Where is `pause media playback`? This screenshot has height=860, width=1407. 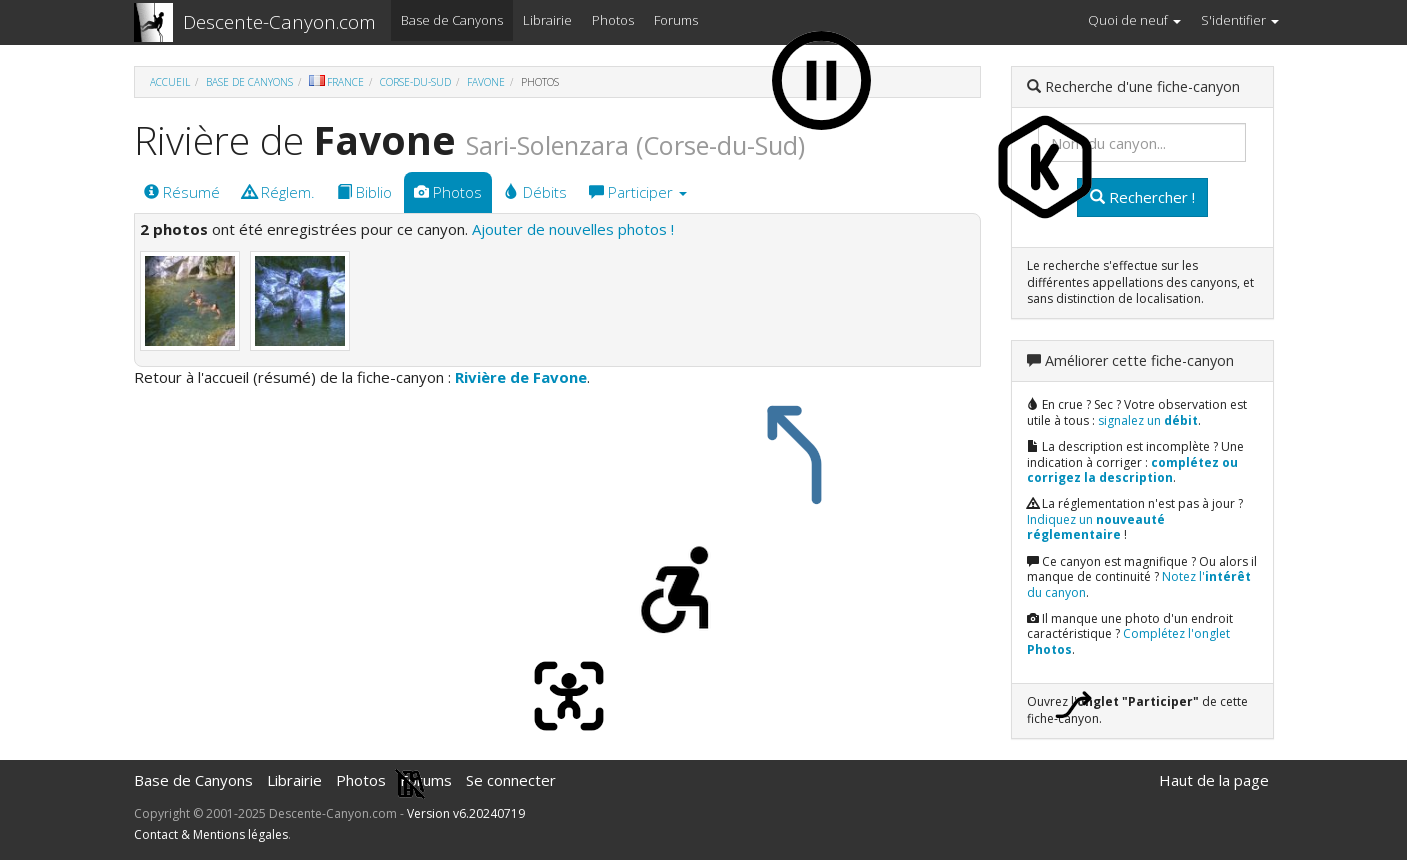 pause media playback is located at coordinates (821, 80).